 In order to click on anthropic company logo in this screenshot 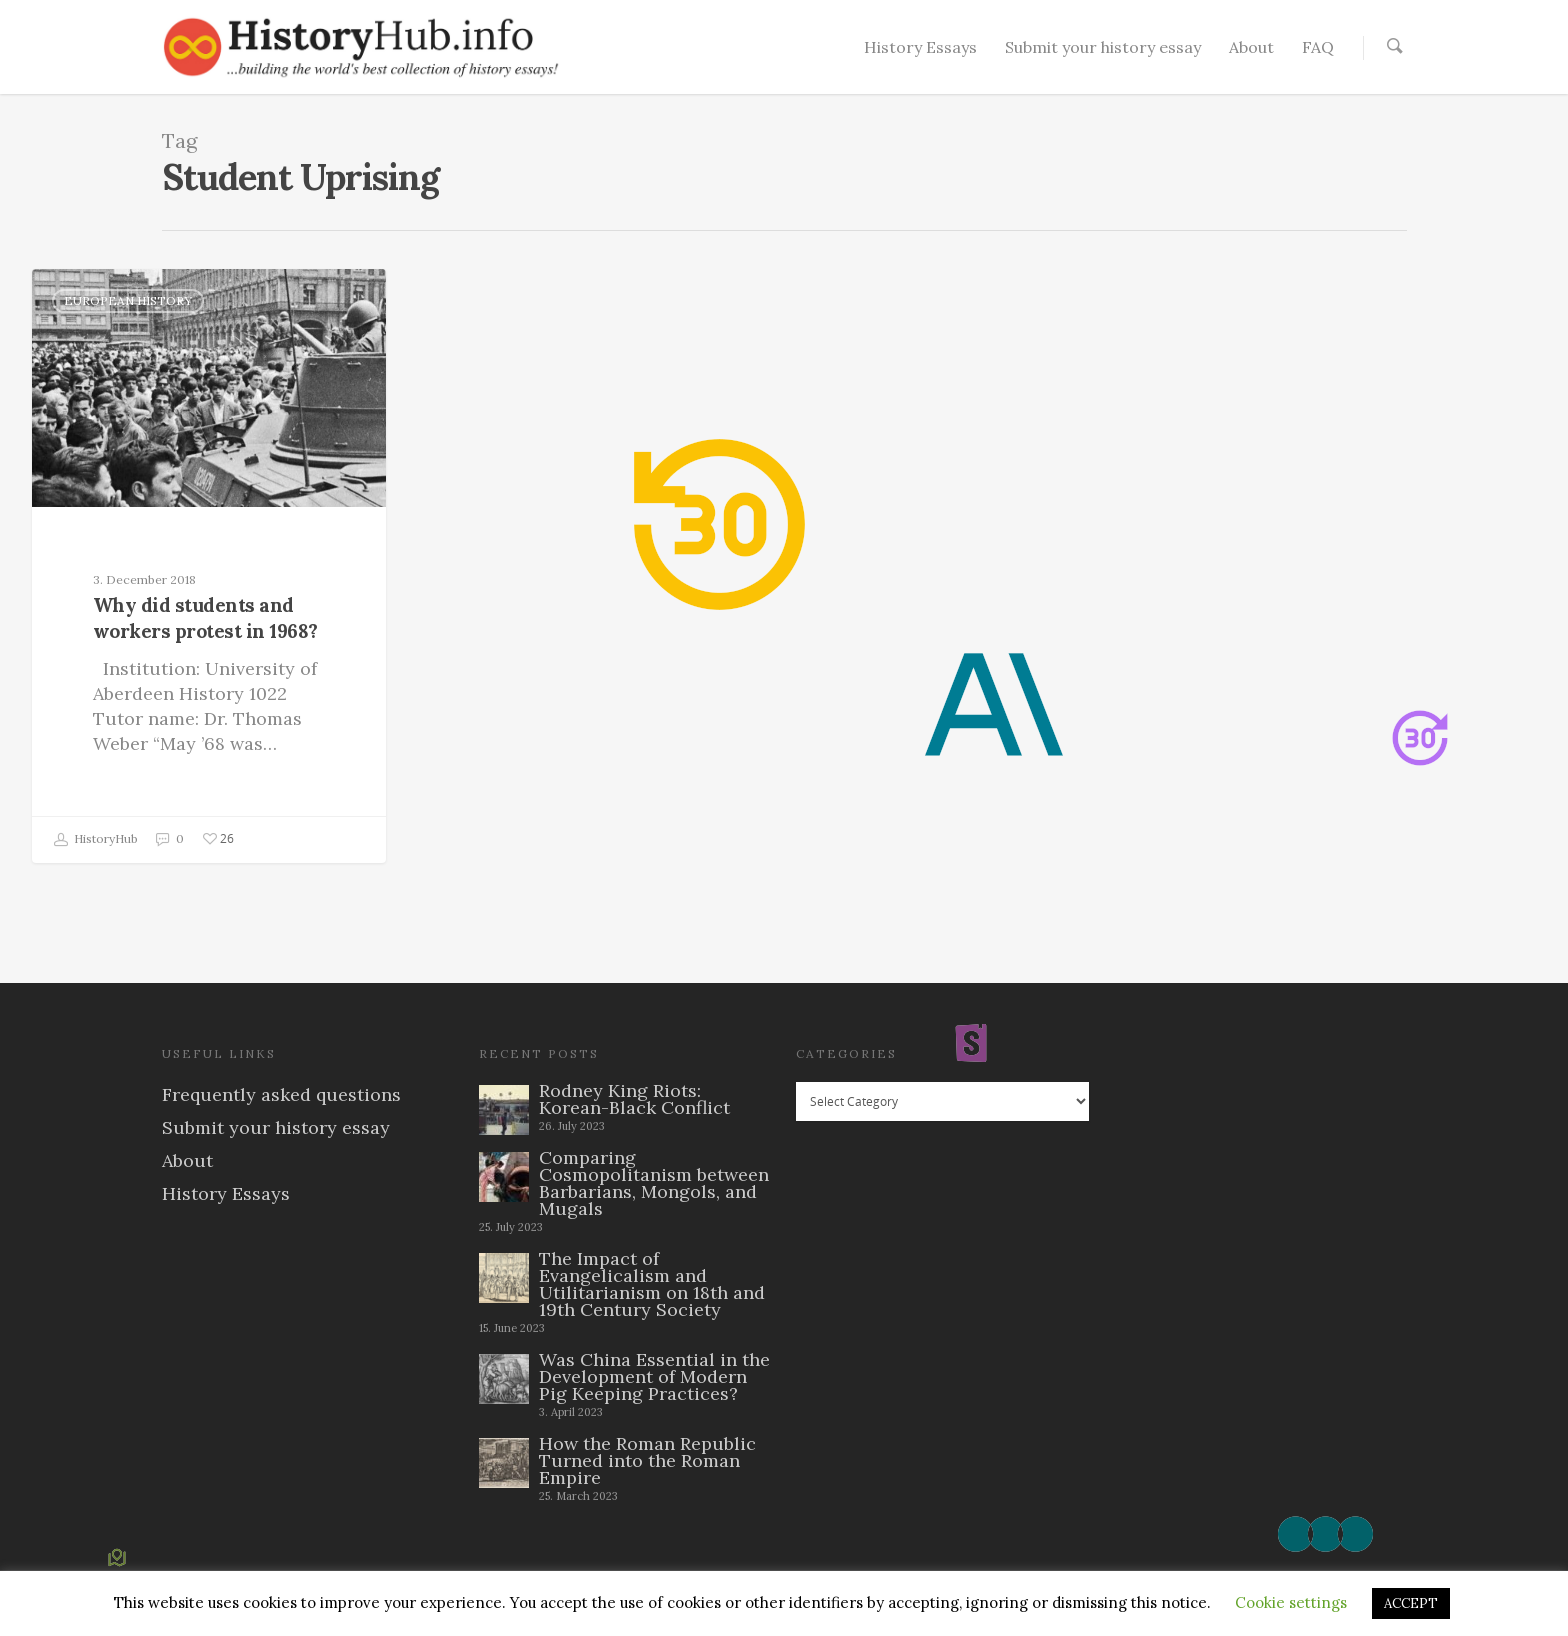, I will do `click(994, 701)`.